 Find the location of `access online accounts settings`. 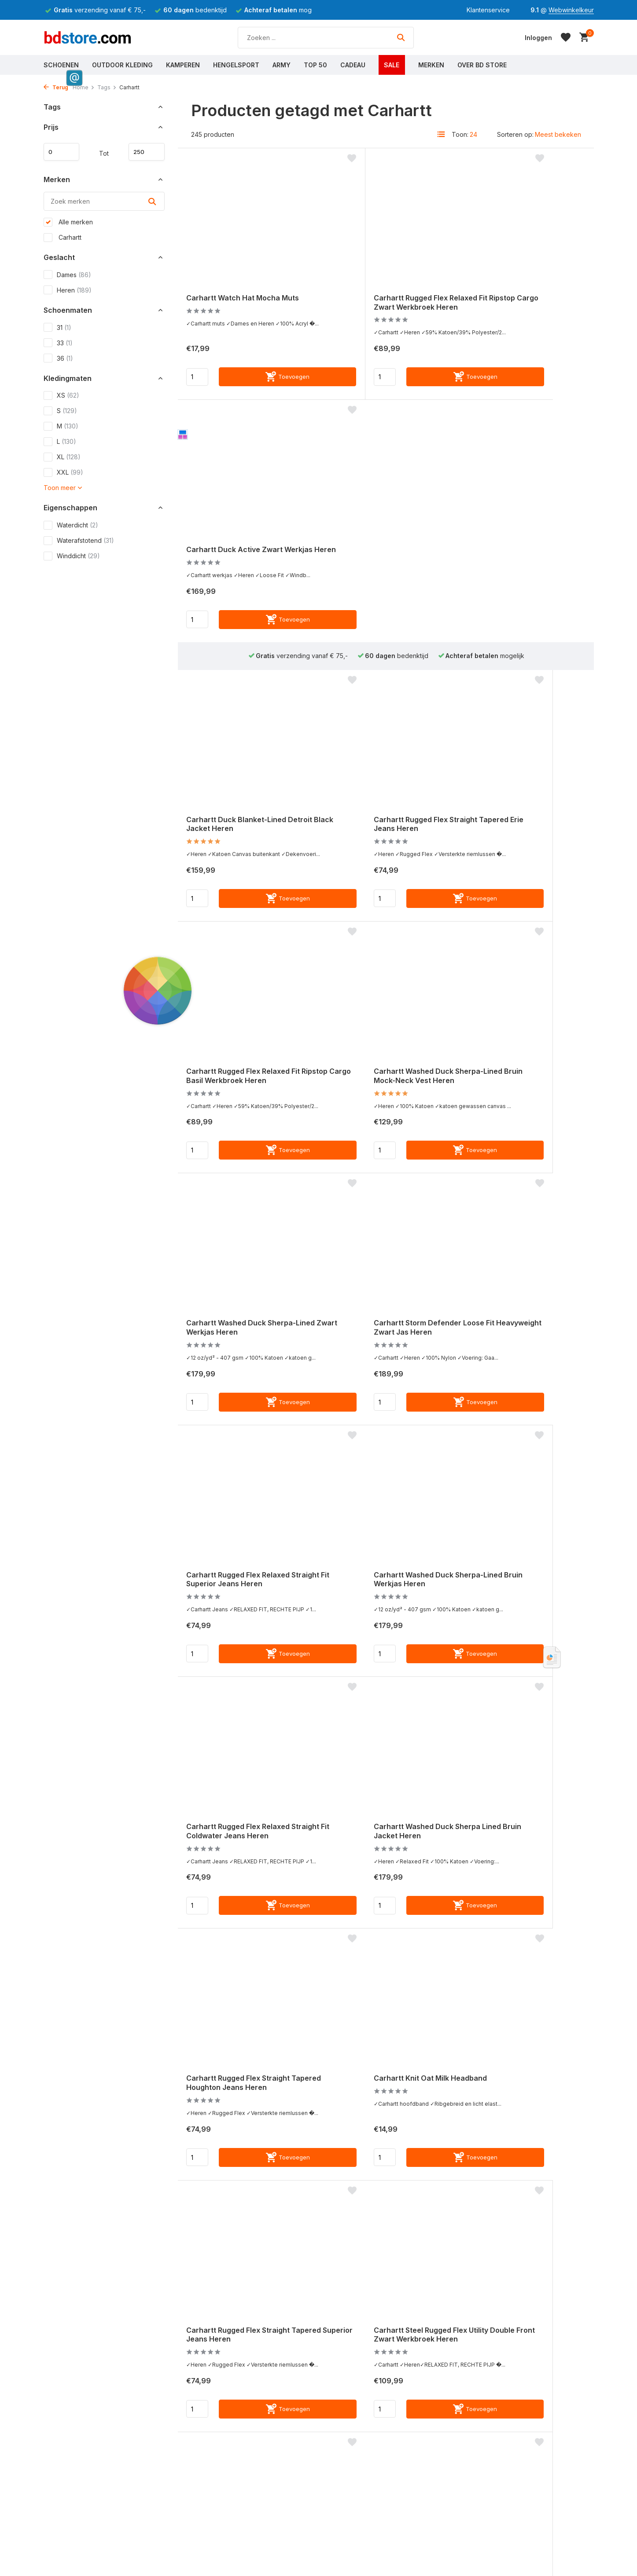

access online accounts settings is located at coordinates (74, 78).